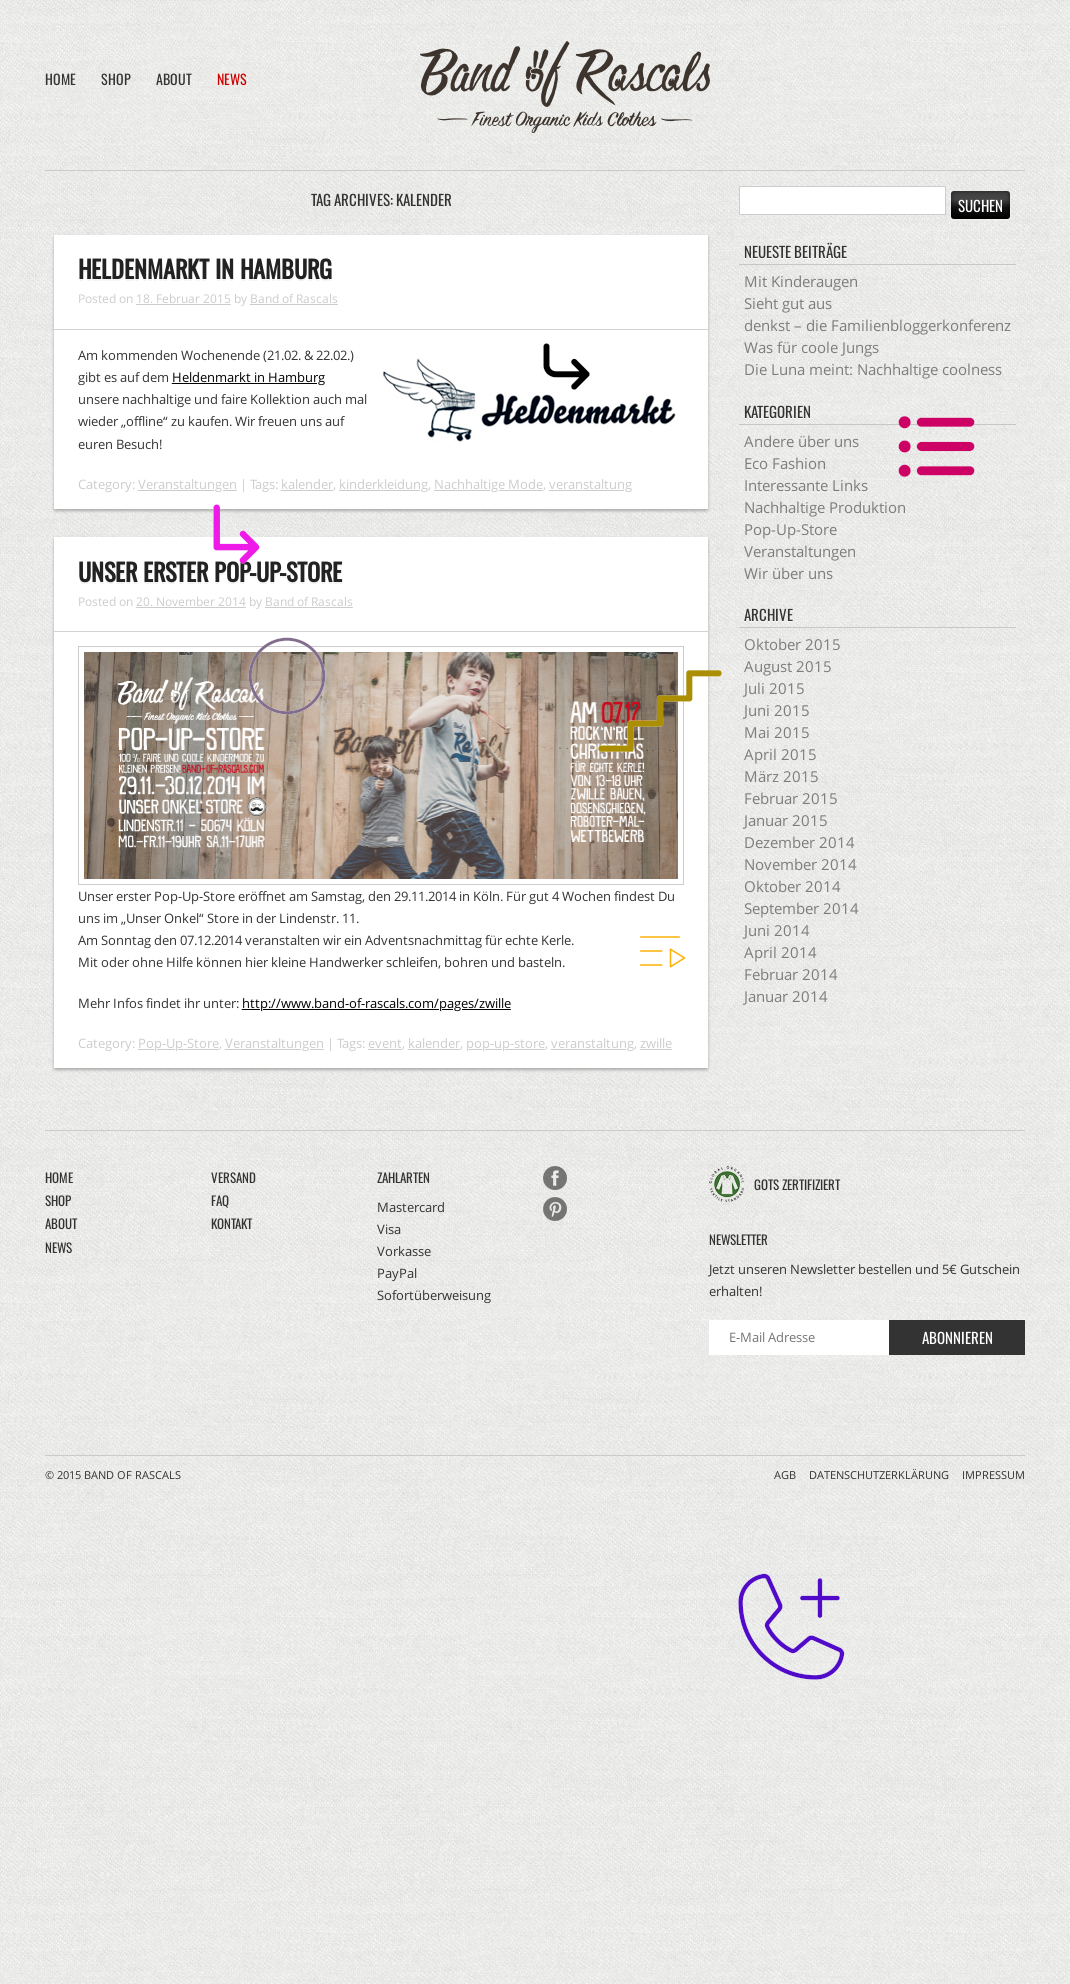 This screenshot has height=1984, width=1070. What do you see at coordinates (660, 711) in the screenshot?
I see `indicates stairs or steps nearby` at bounding box center [660, 711].